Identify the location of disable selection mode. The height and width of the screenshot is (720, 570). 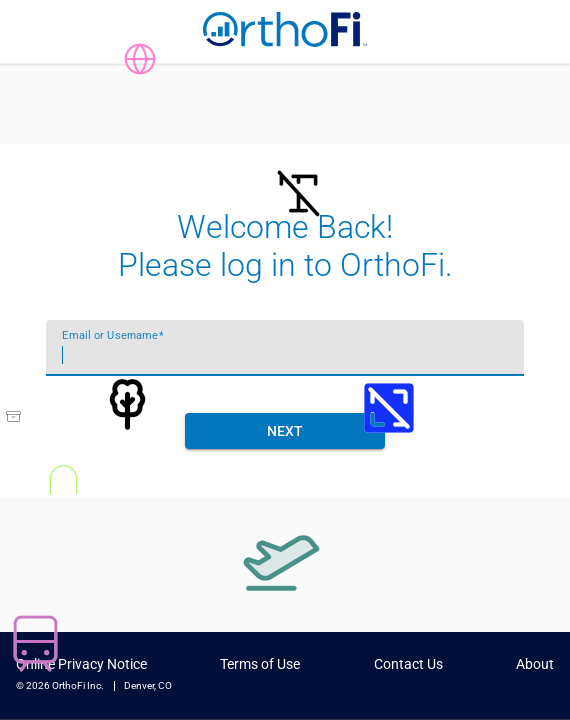
(389, 408).